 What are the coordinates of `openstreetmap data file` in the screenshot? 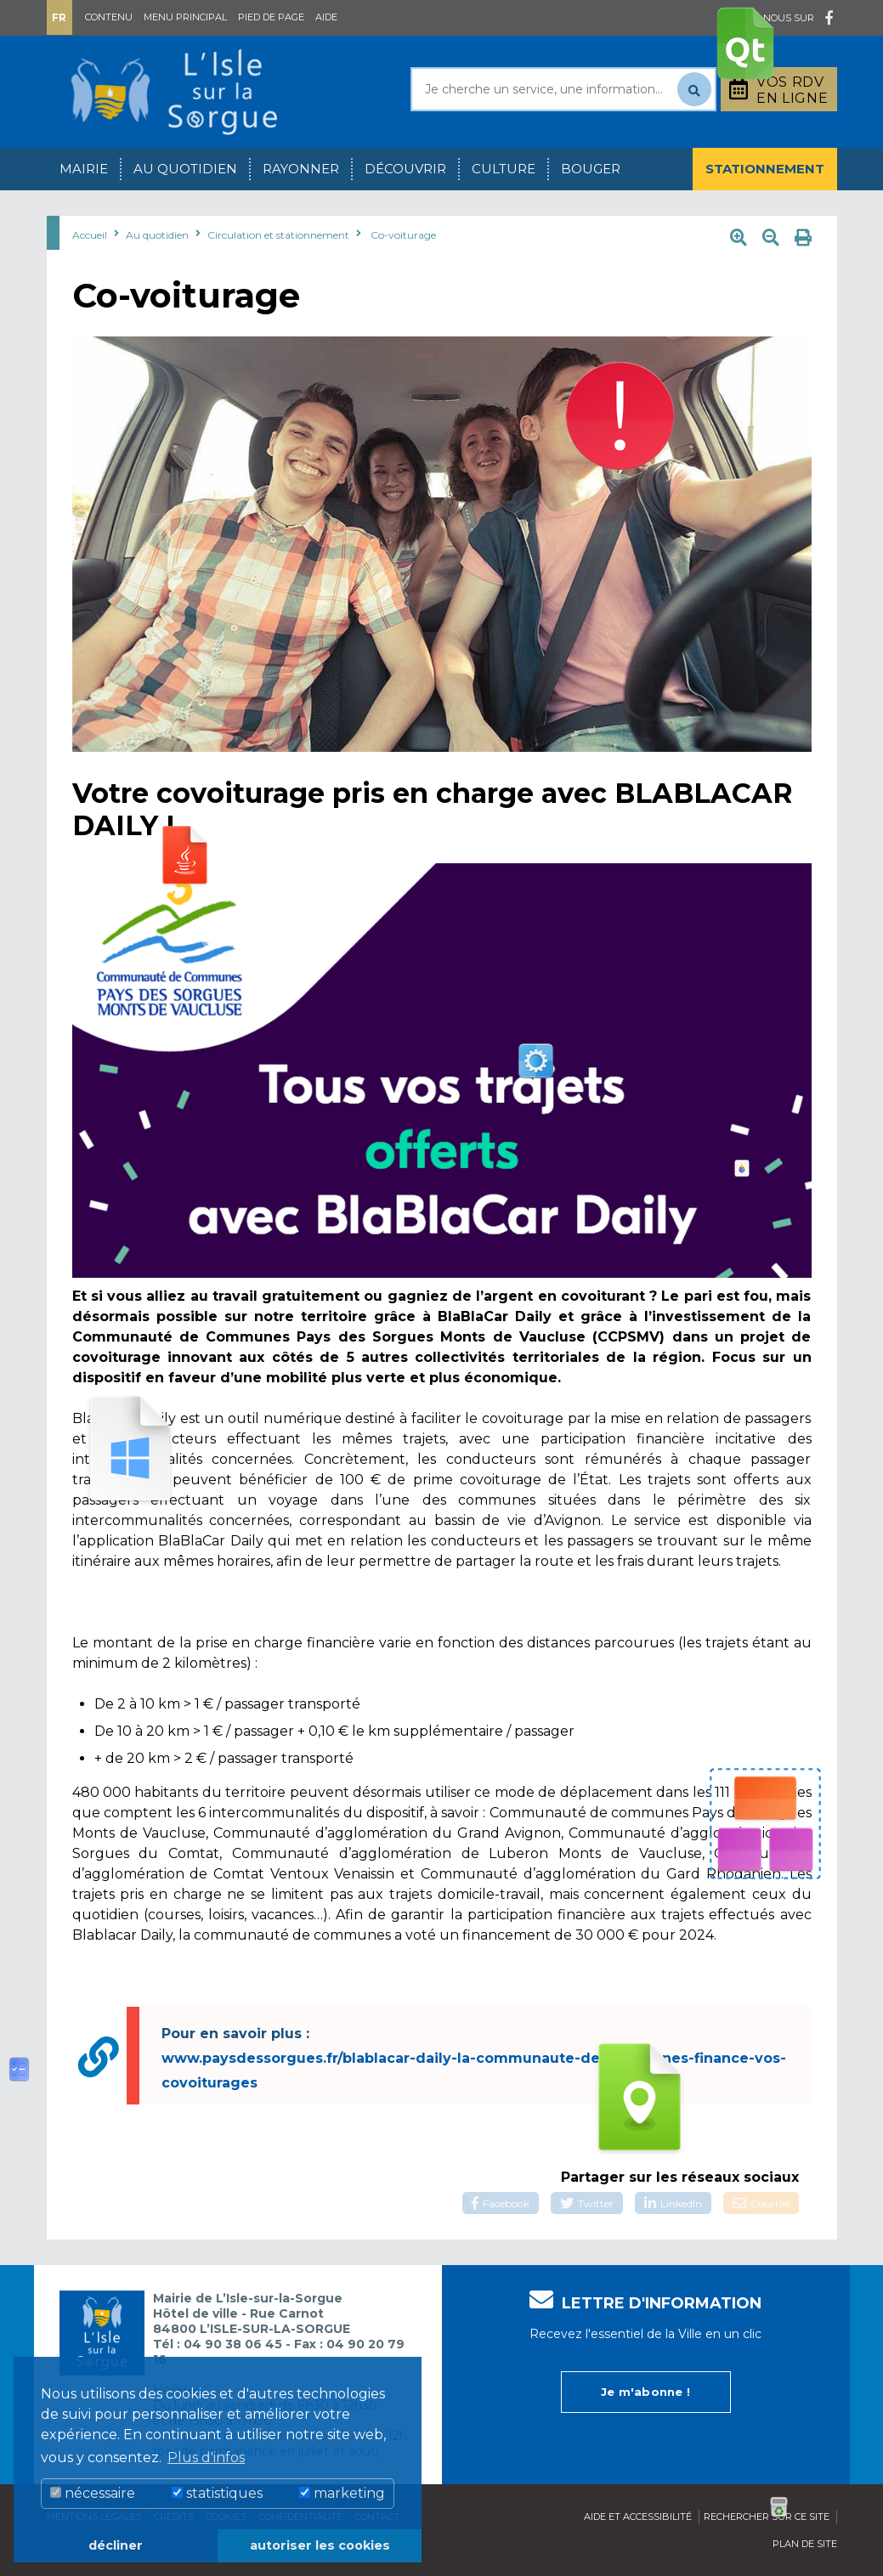 It's located at (639, 2099).